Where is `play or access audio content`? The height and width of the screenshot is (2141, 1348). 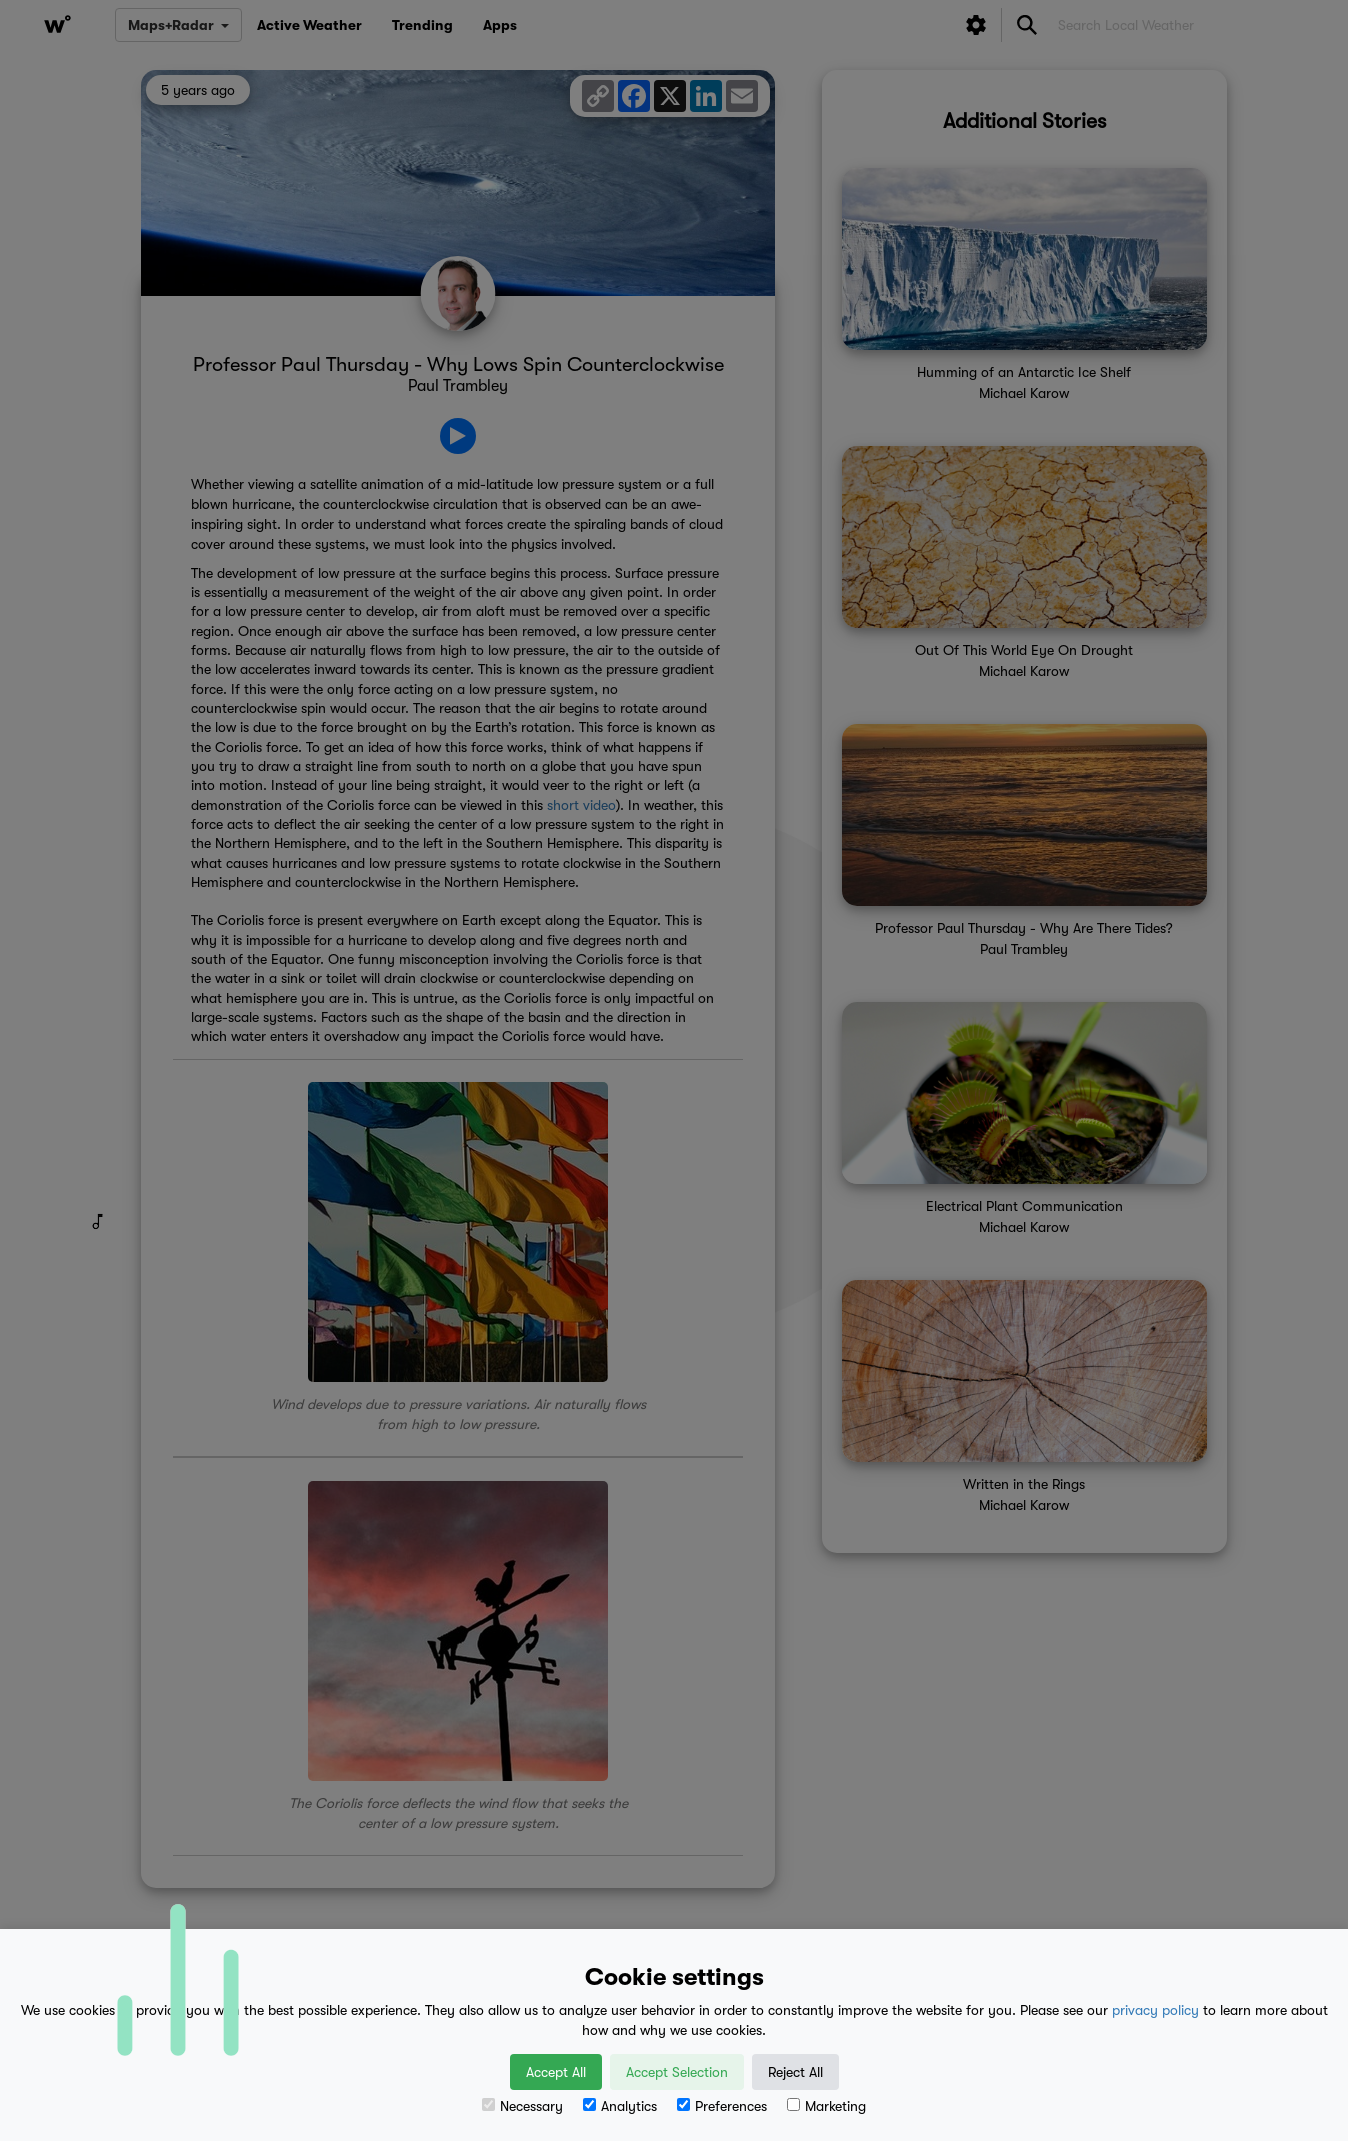
play or access audio content is located at coordinates (97, 1221).